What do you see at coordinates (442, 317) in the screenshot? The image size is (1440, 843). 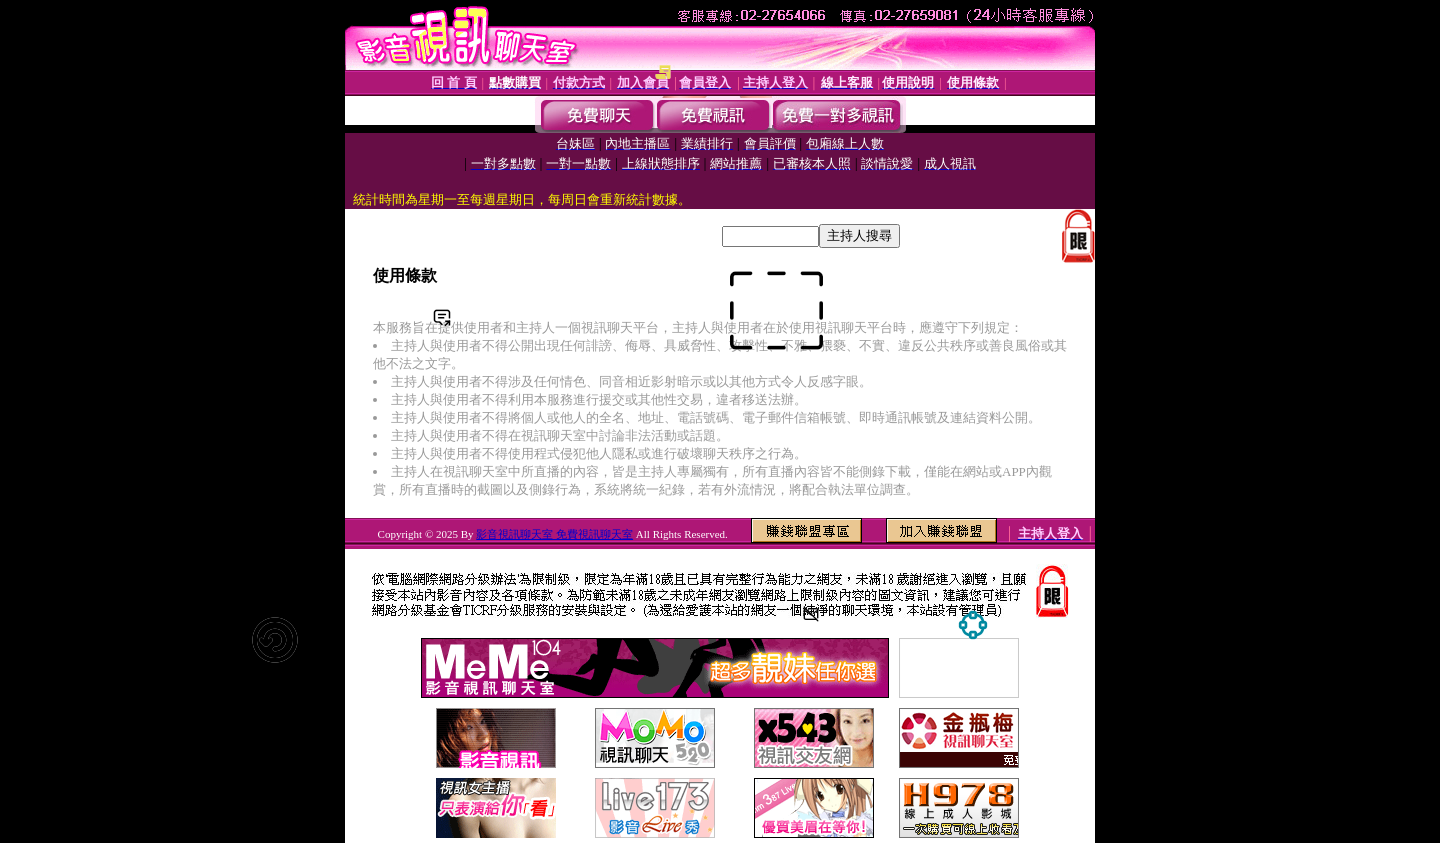 I see `share a message or conversation` at bounding box center [442, 317].